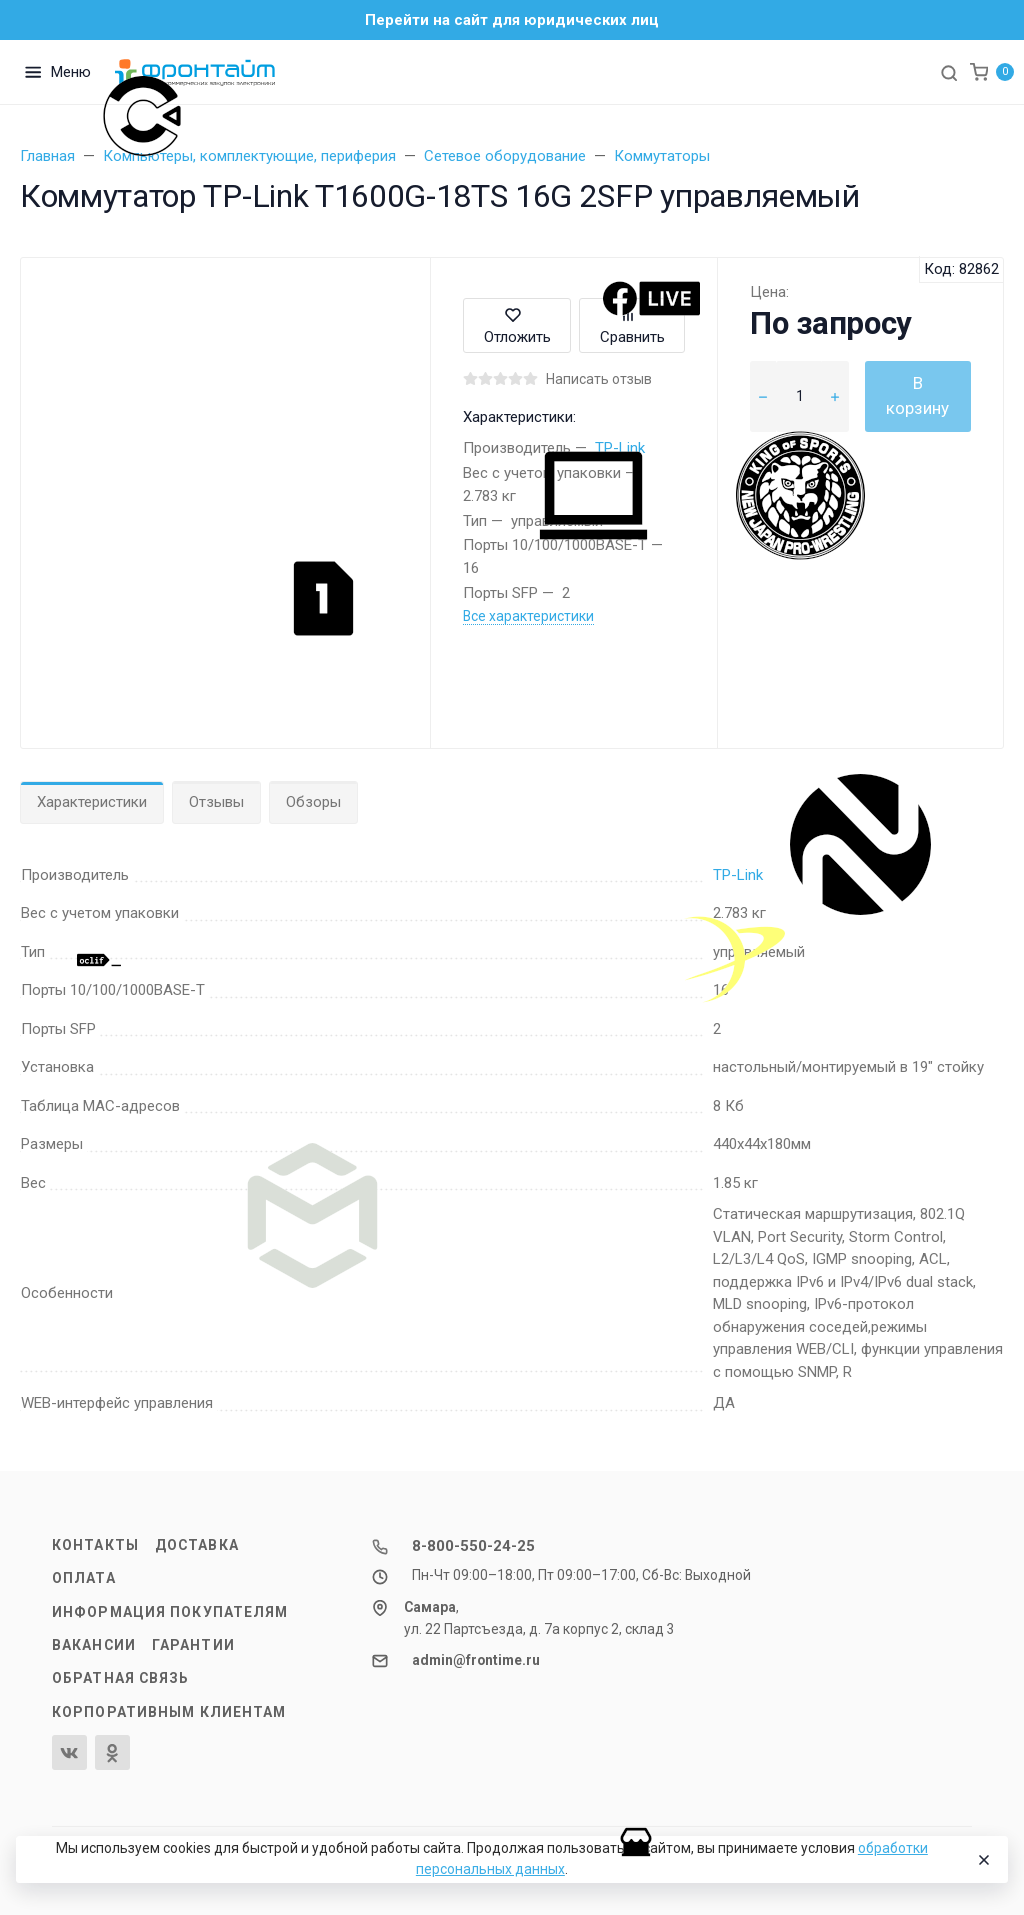  Describe the element at coordinates (636, 1842) in the screenshot. I see `open the store or marketplace` at that location.